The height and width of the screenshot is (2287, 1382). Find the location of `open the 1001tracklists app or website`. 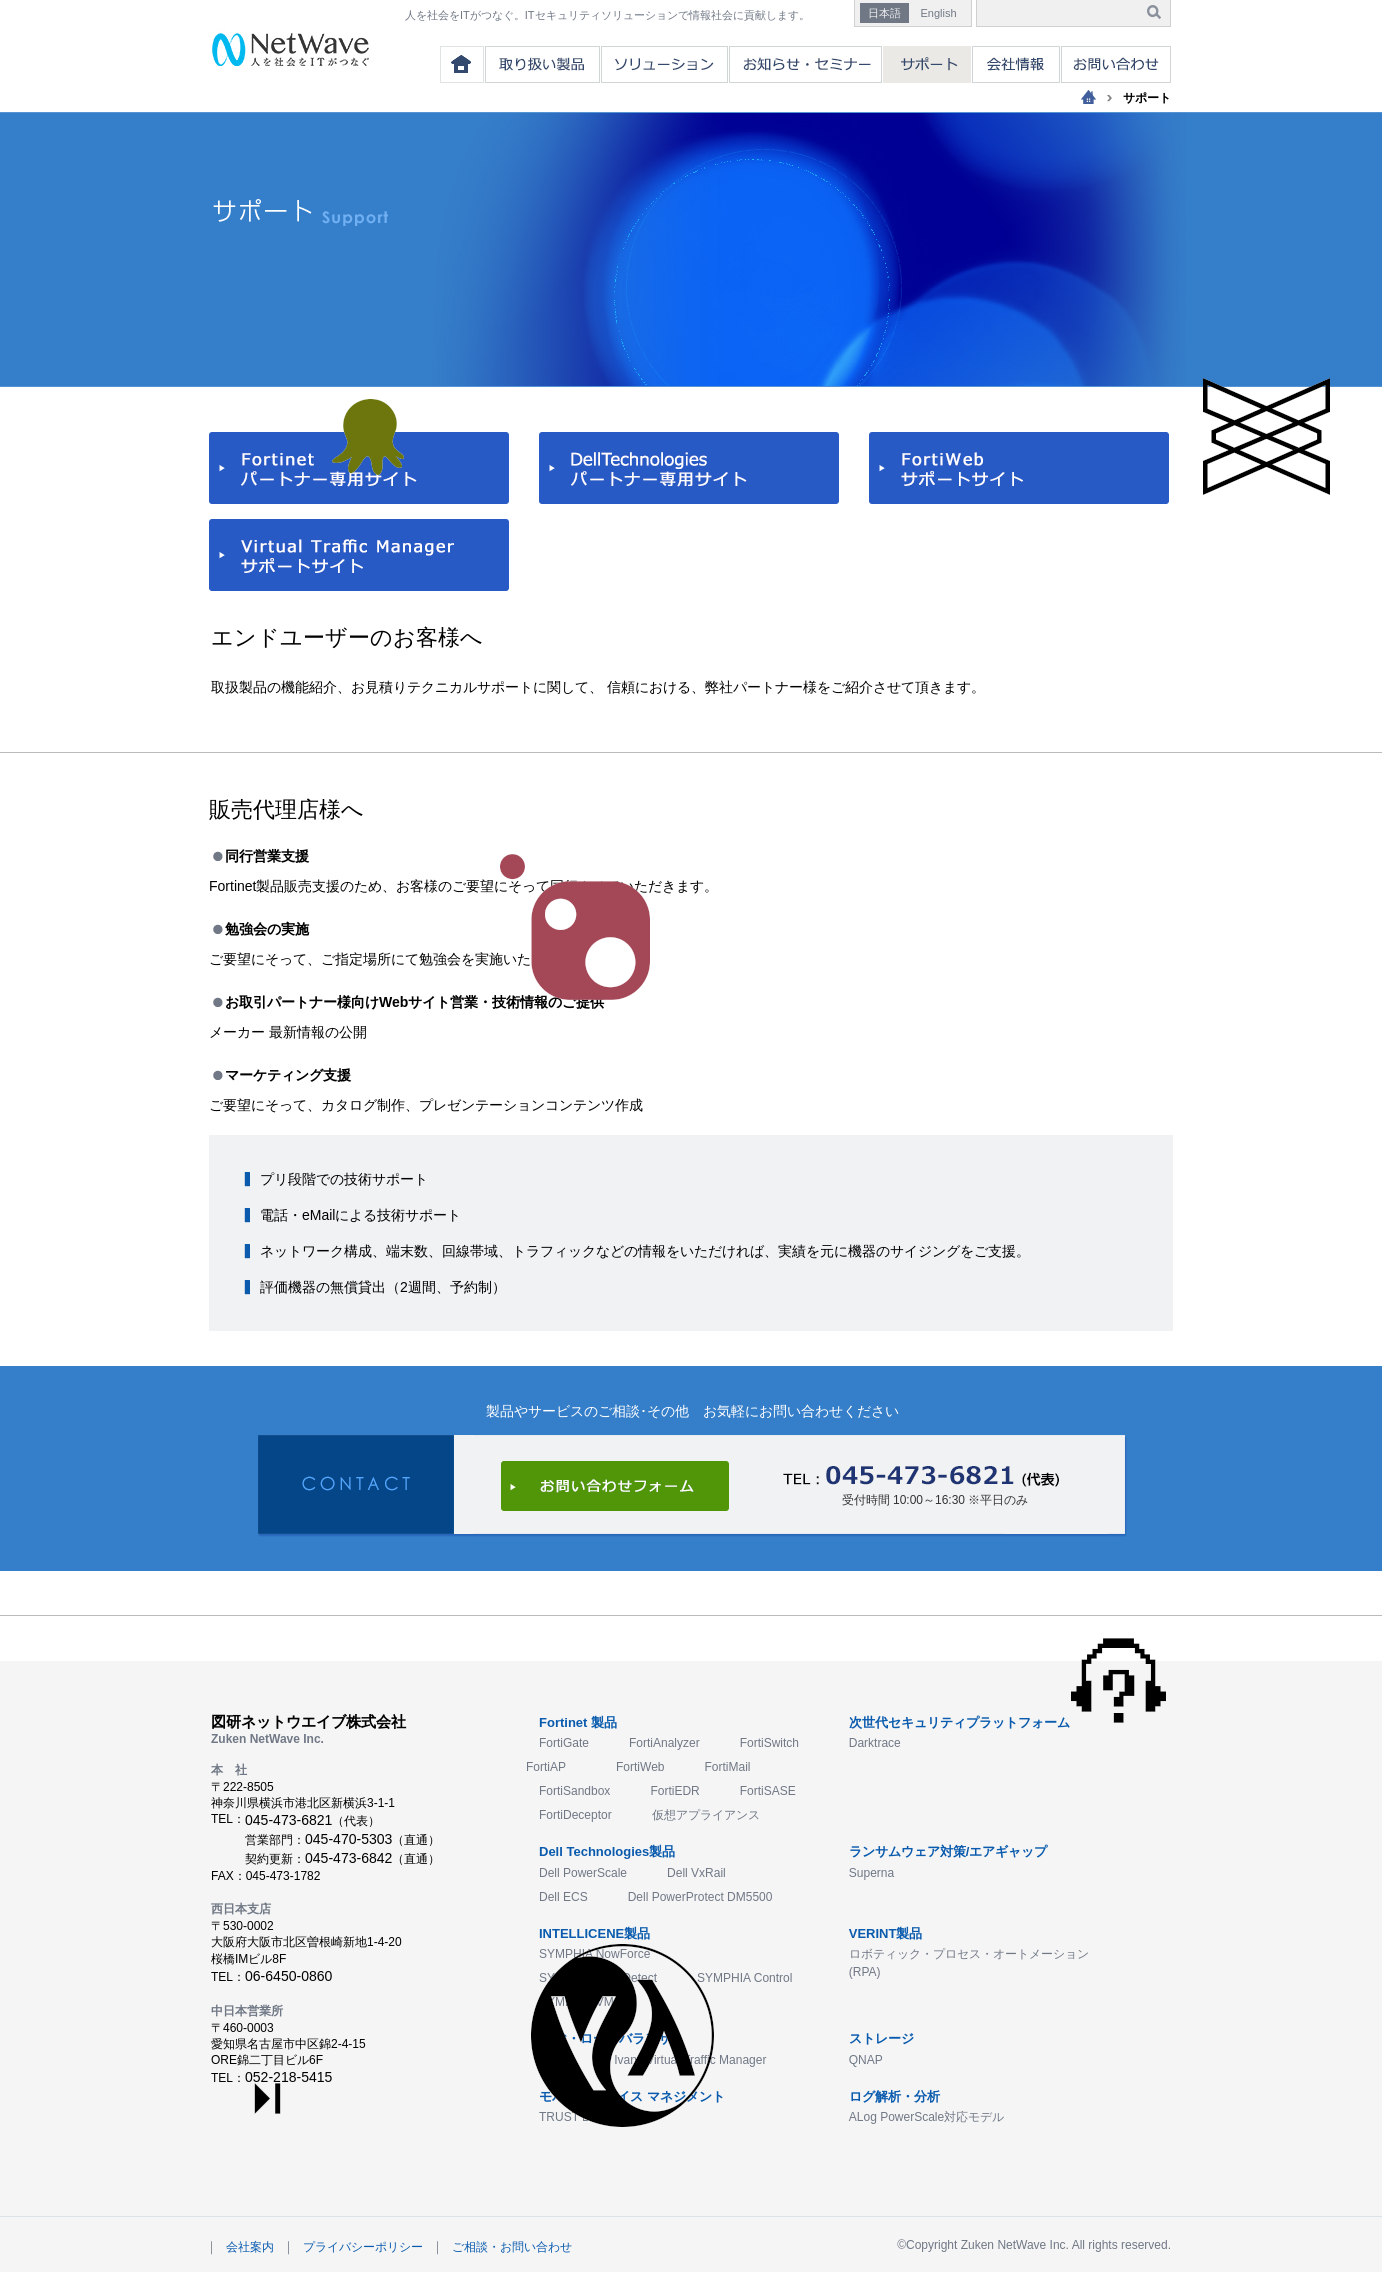

open the 1001tracklists app or website is located at coordinates (1118, 1680).